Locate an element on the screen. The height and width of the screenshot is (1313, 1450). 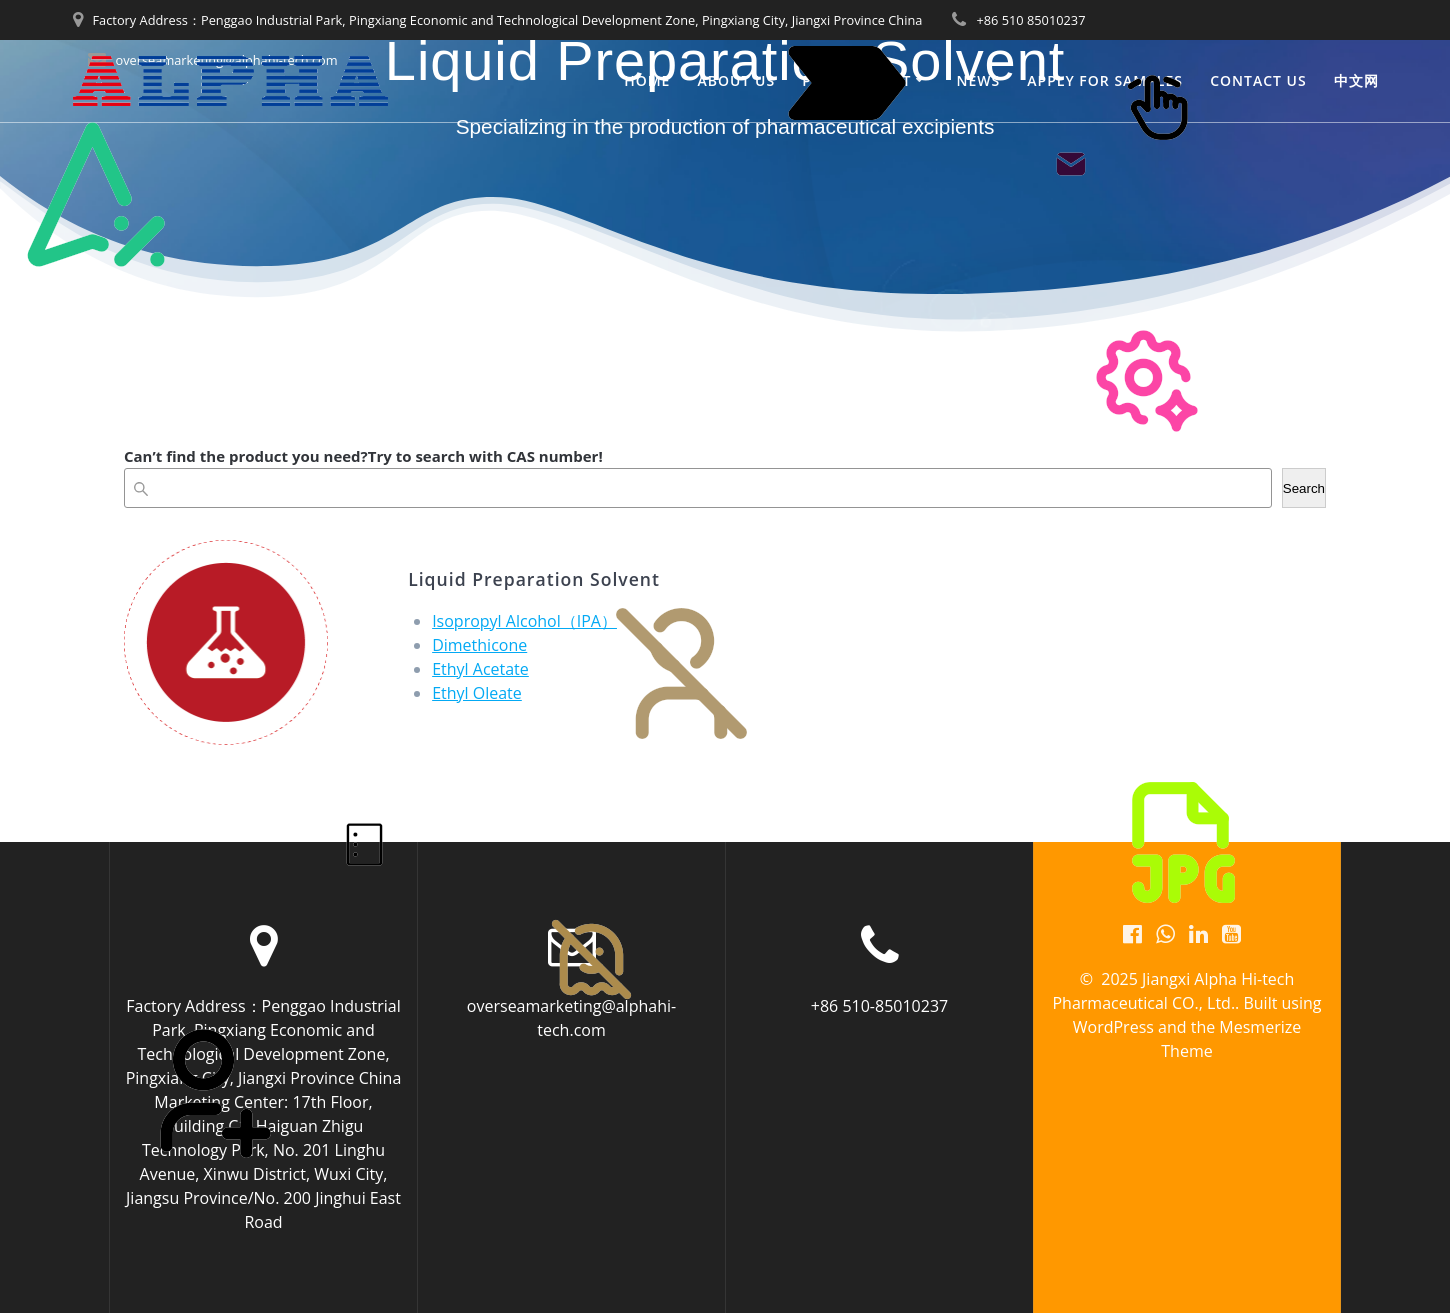
disable ghost mode or incognito browsing is located at coordinates (591, 959).